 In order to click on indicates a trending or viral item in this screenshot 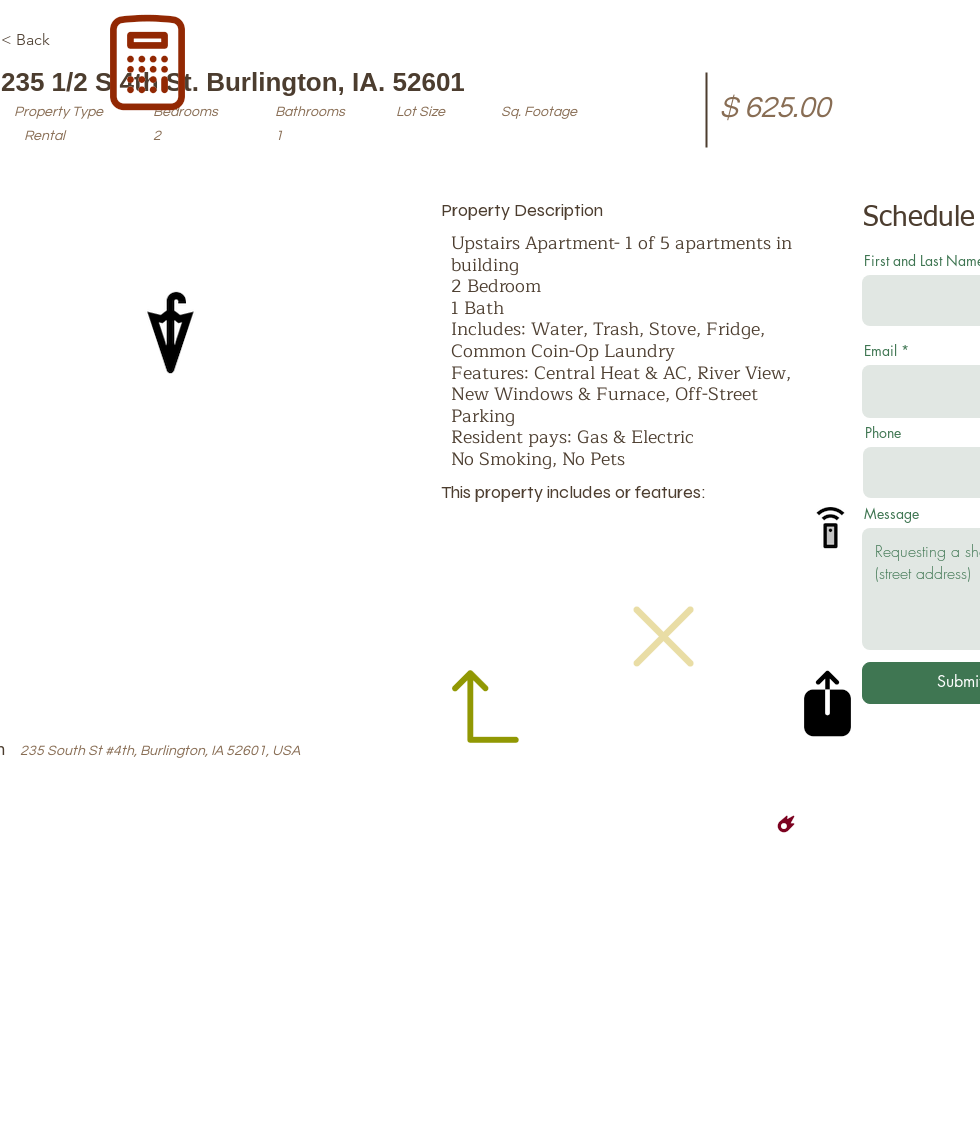, I will do `click(786, 824)`.